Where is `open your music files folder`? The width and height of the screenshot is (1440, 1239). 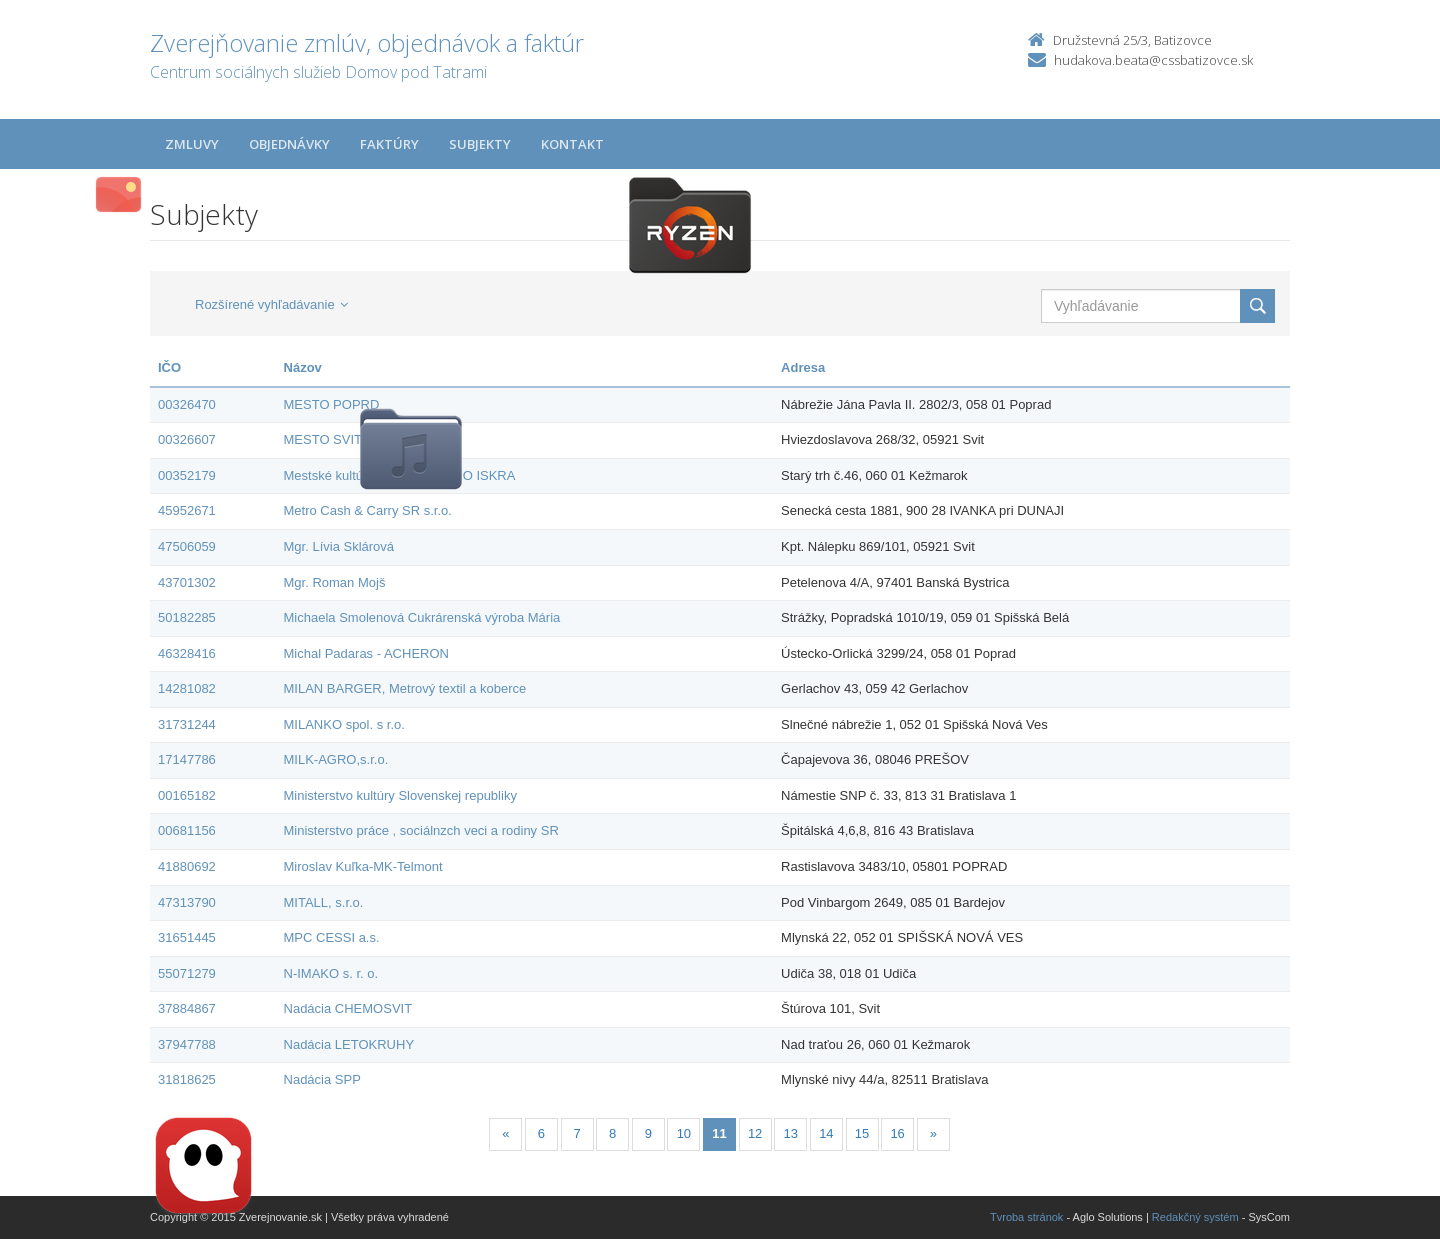
open your music files folder is located at coordinates (411, 449).